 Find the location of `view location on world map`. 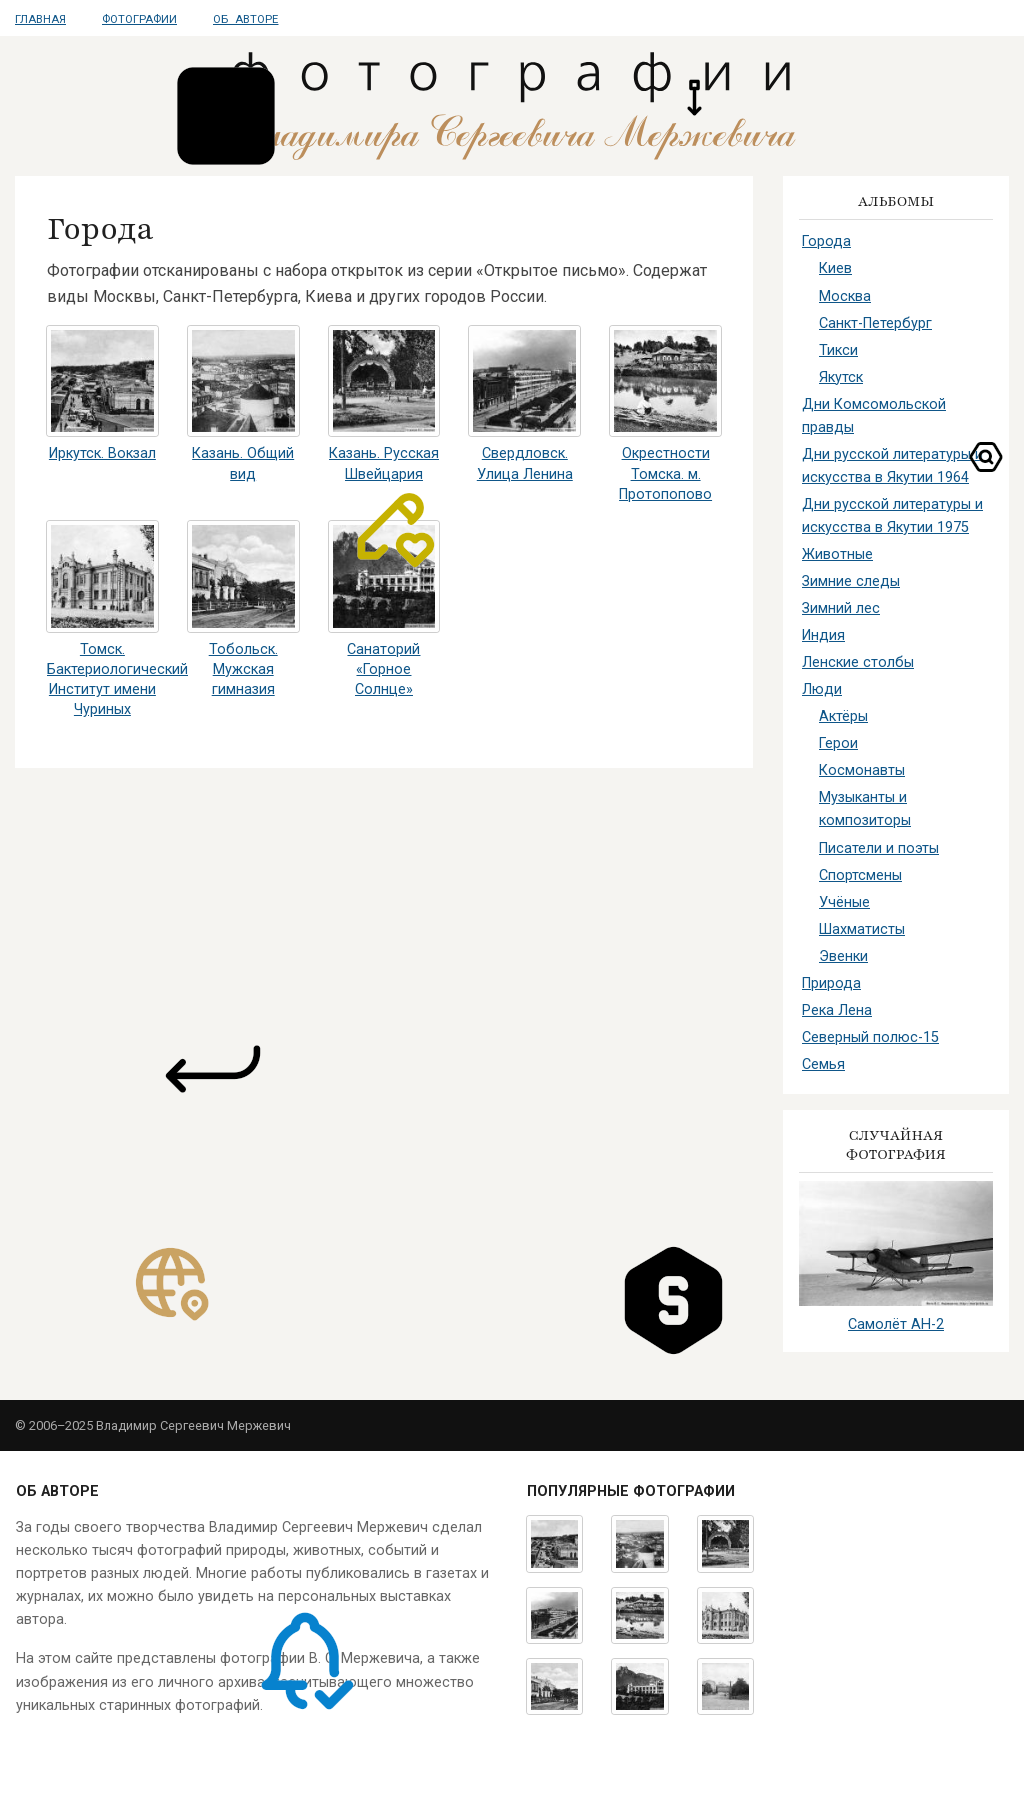

view location on world map is located at coordinates (170, 1282).